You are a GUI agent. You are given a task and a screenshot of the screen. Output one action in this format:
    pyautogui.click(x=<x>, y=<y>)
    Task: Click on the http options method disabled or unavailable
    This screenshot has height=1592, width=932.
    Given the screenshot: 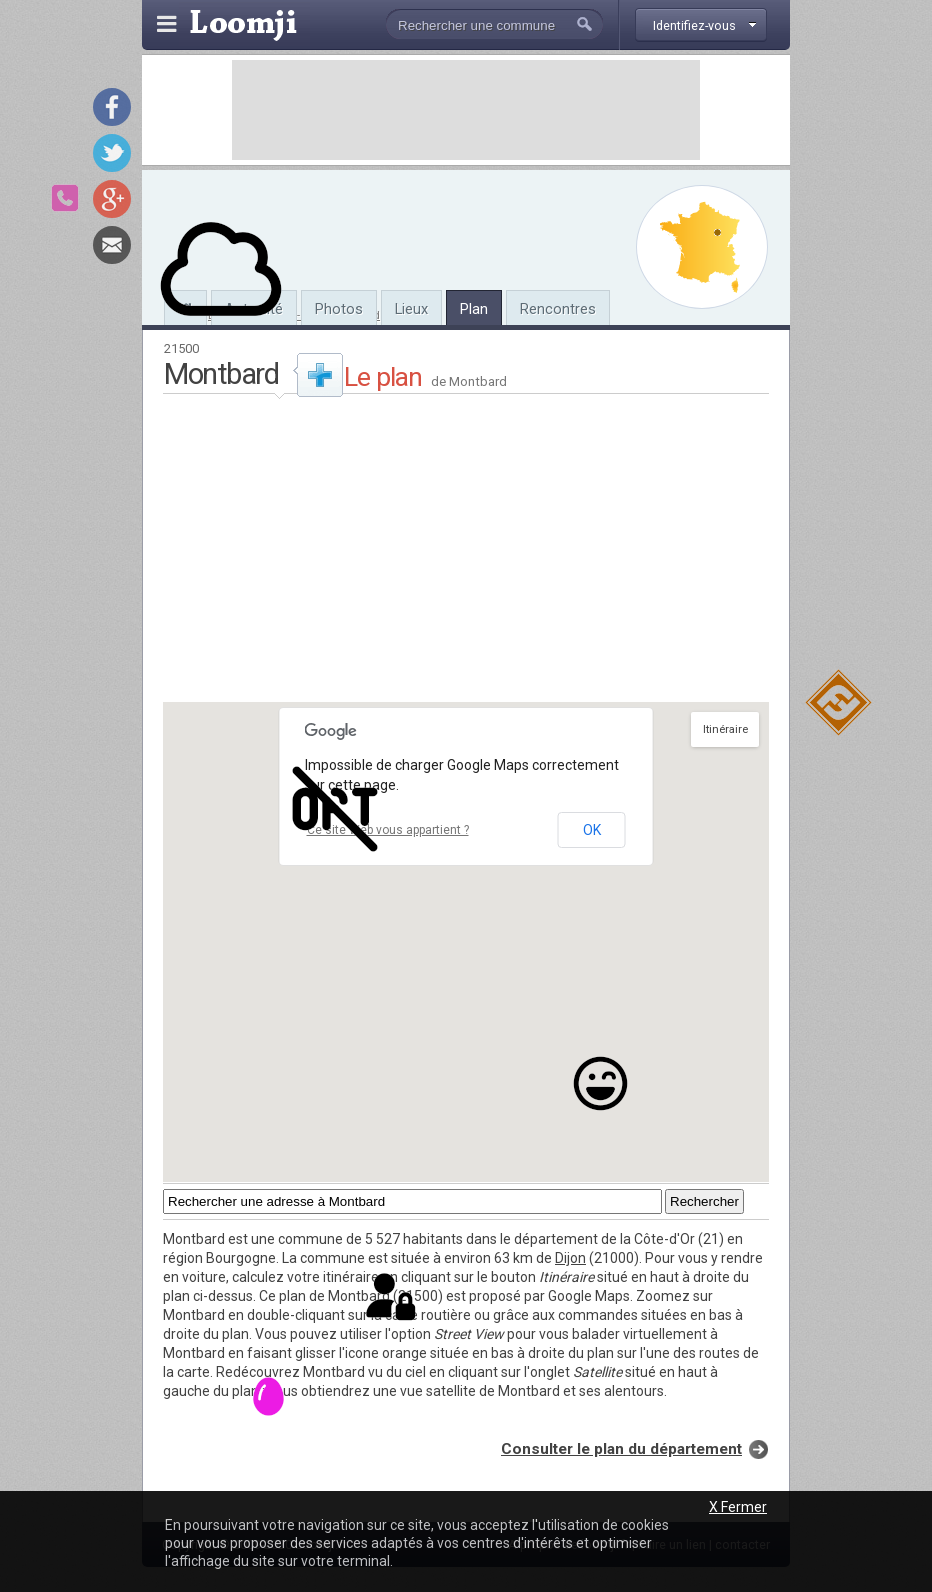 What is the action you would take?
    pyautogui.click(x=335, y=809)
    